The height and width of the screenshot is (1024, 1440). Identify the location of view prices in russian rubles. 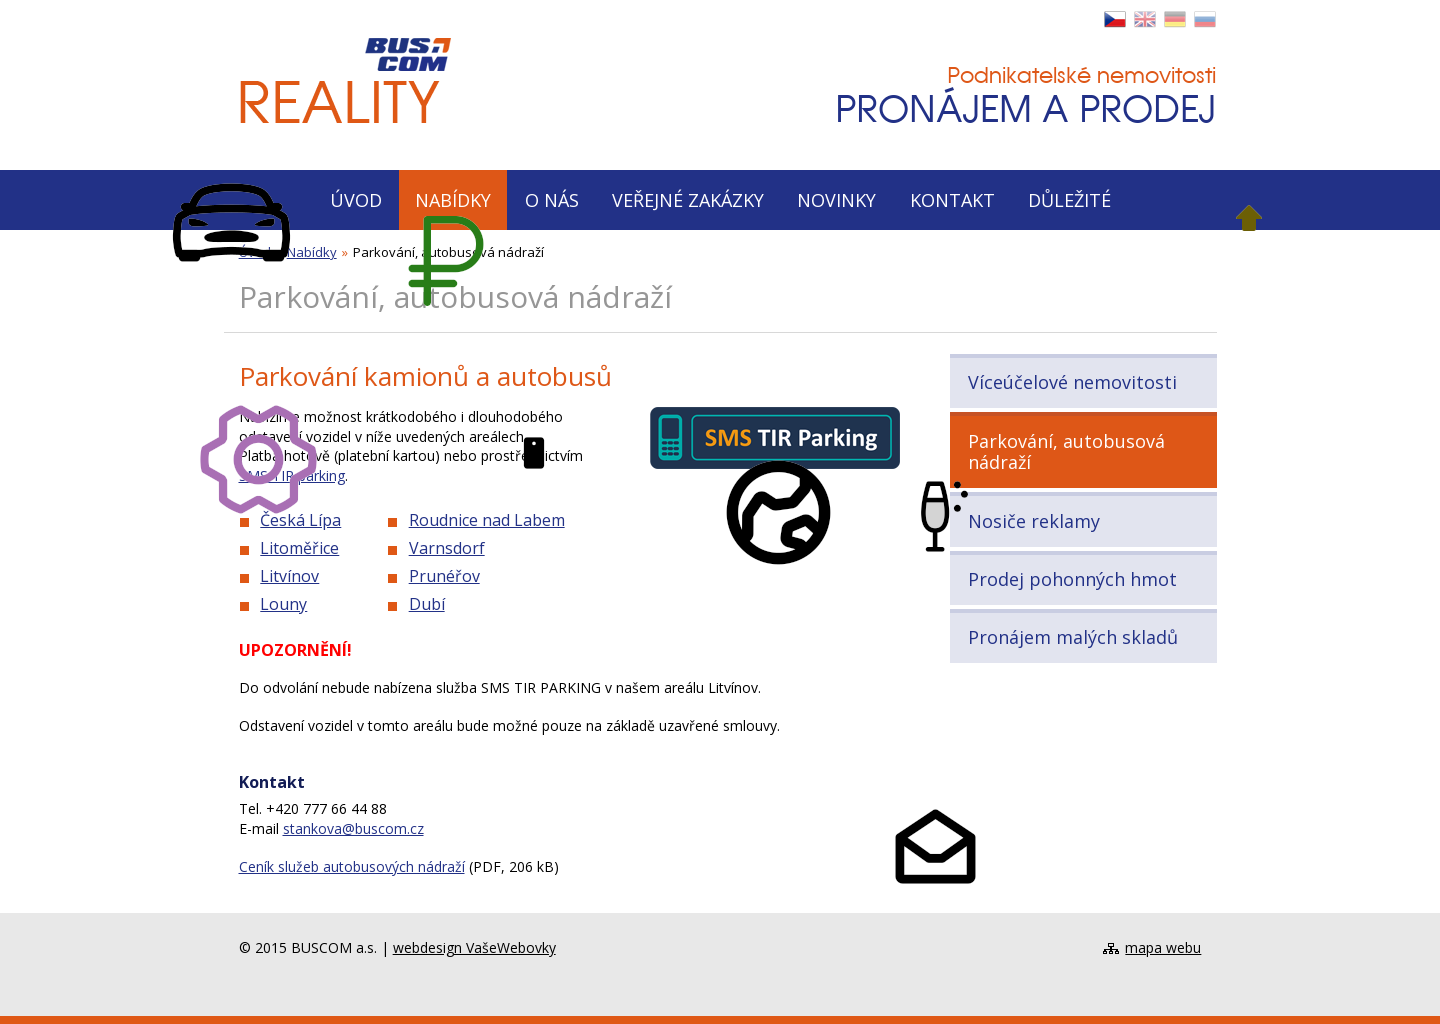
(446, 261).